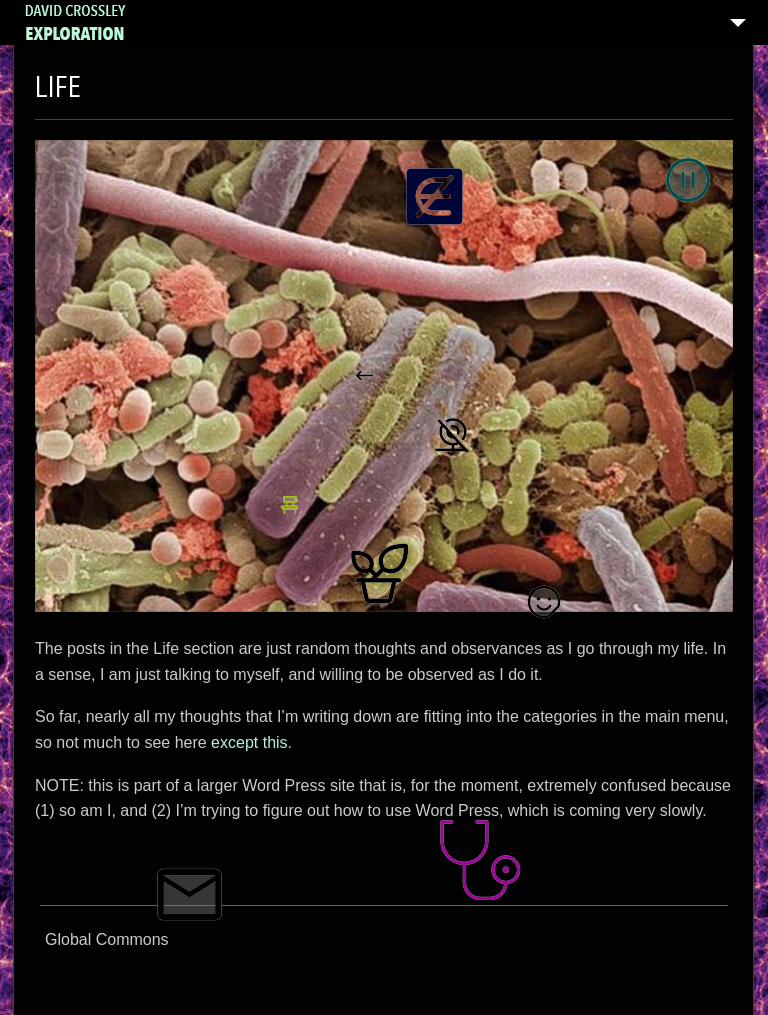 This screenshot has height=1015, width=768. I want to click on browse furniture or seating options, so click(290, 505).